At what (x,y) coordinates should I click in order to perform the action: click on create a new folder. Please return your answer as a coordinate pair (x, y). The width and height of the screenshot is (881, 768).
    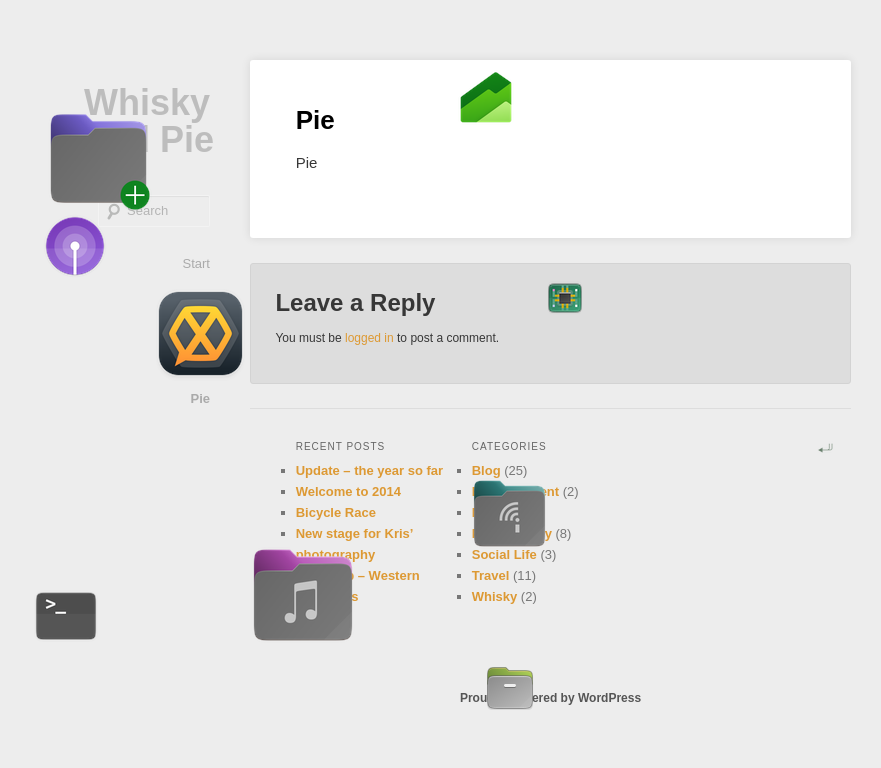
    Looking at the image, I should click on (98, 158).